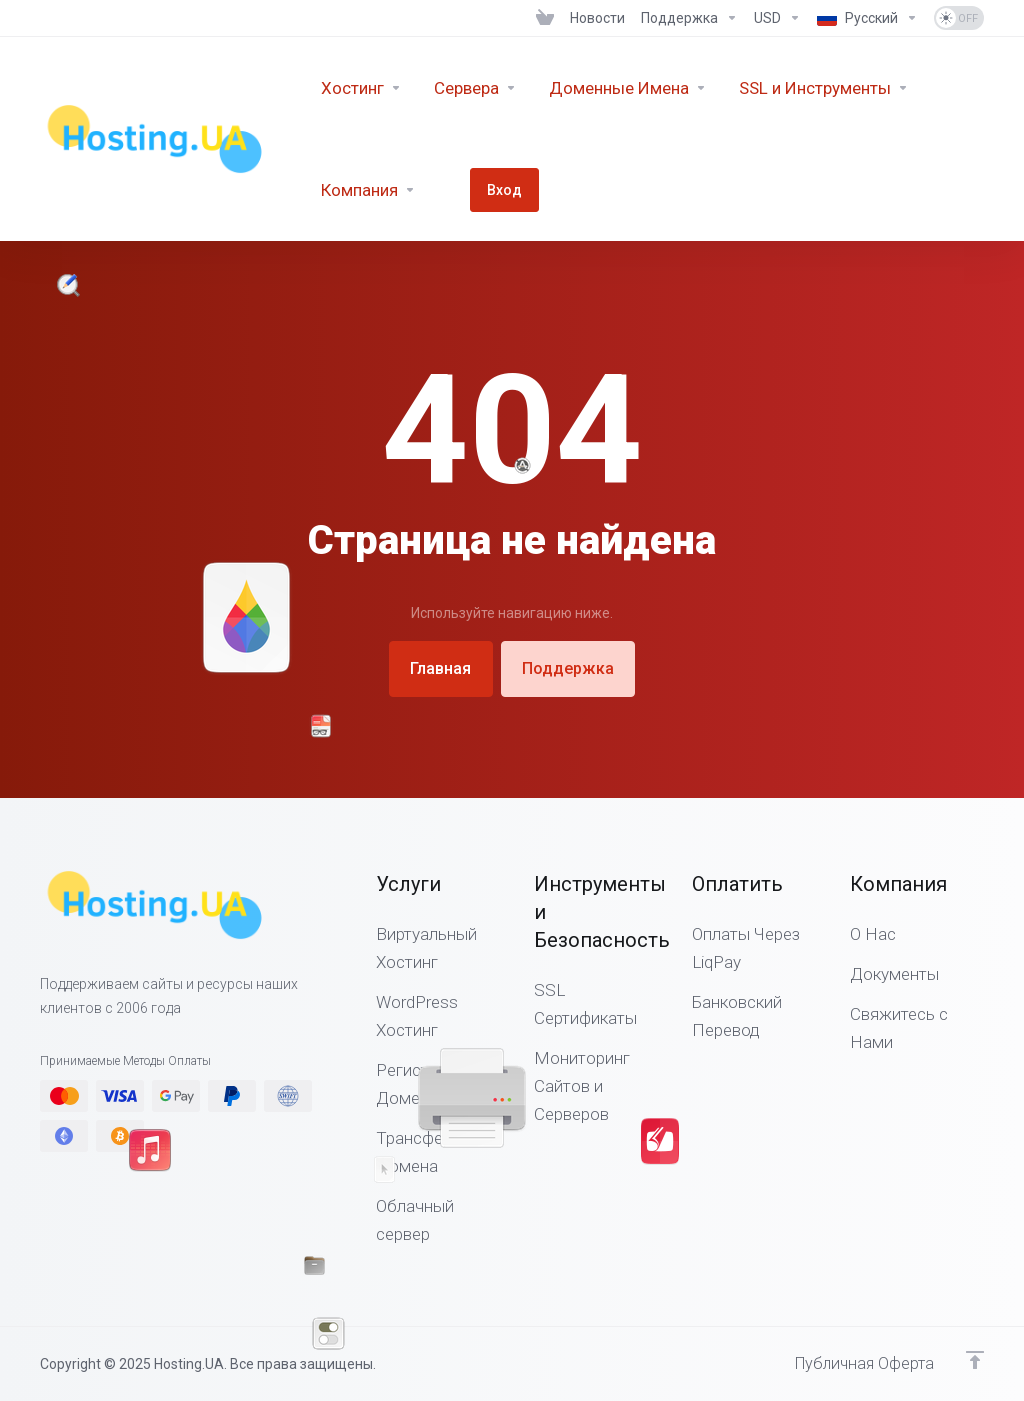 The height and width of the screenshot is (1401, 1024). Describe the element at coordinates (68, 285) in the screenshot. I see `open find and replace tool` at that location.